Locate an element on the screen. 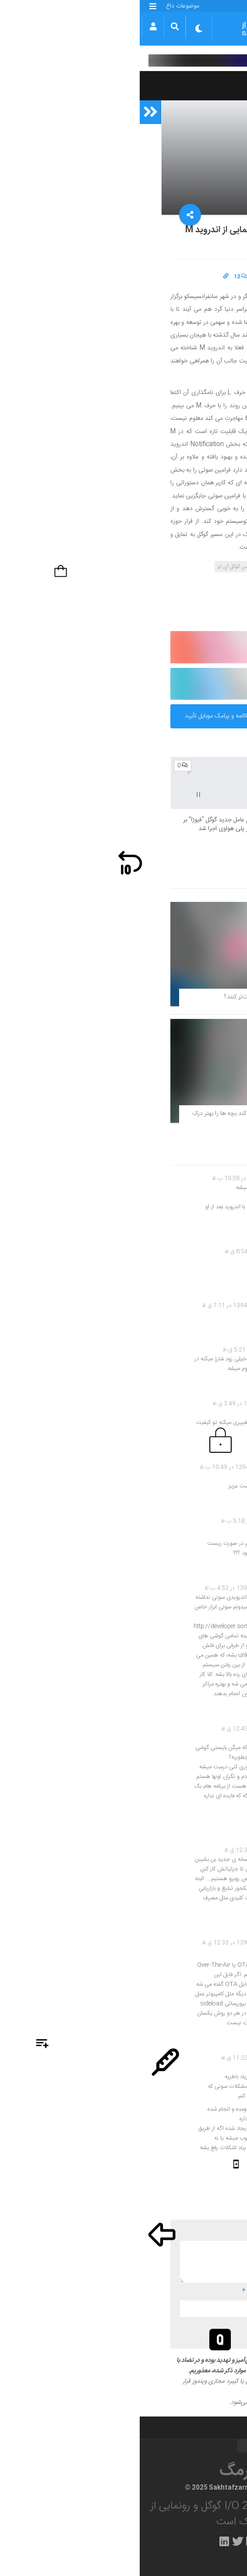 This screenshot has width=247, height=2576. view your shopping bag is located at coordinates (60, 571).